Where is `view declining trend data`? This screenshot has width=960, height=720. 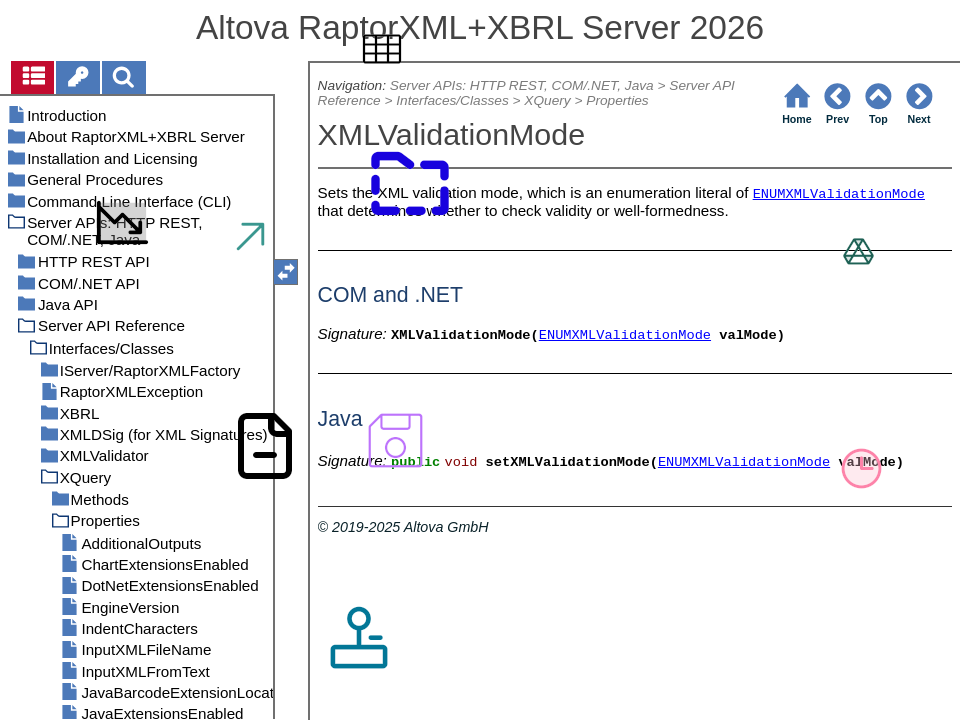
view declining trend data is located at coordinates (122, 222).